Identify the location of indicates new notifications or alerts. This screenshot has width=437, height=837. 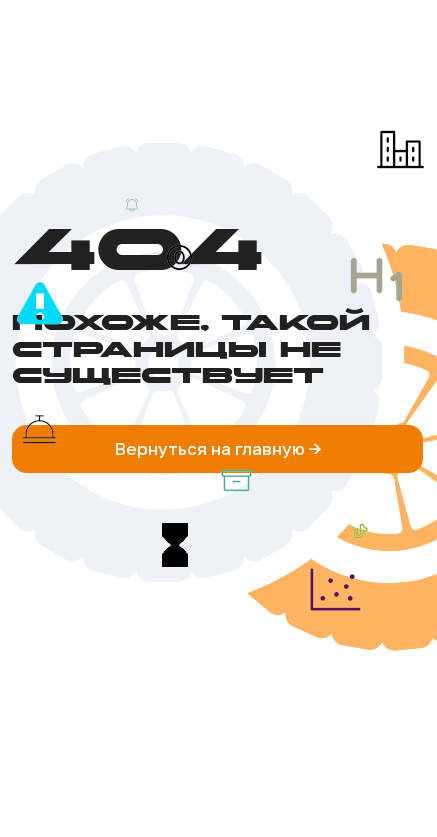
(132, 205).